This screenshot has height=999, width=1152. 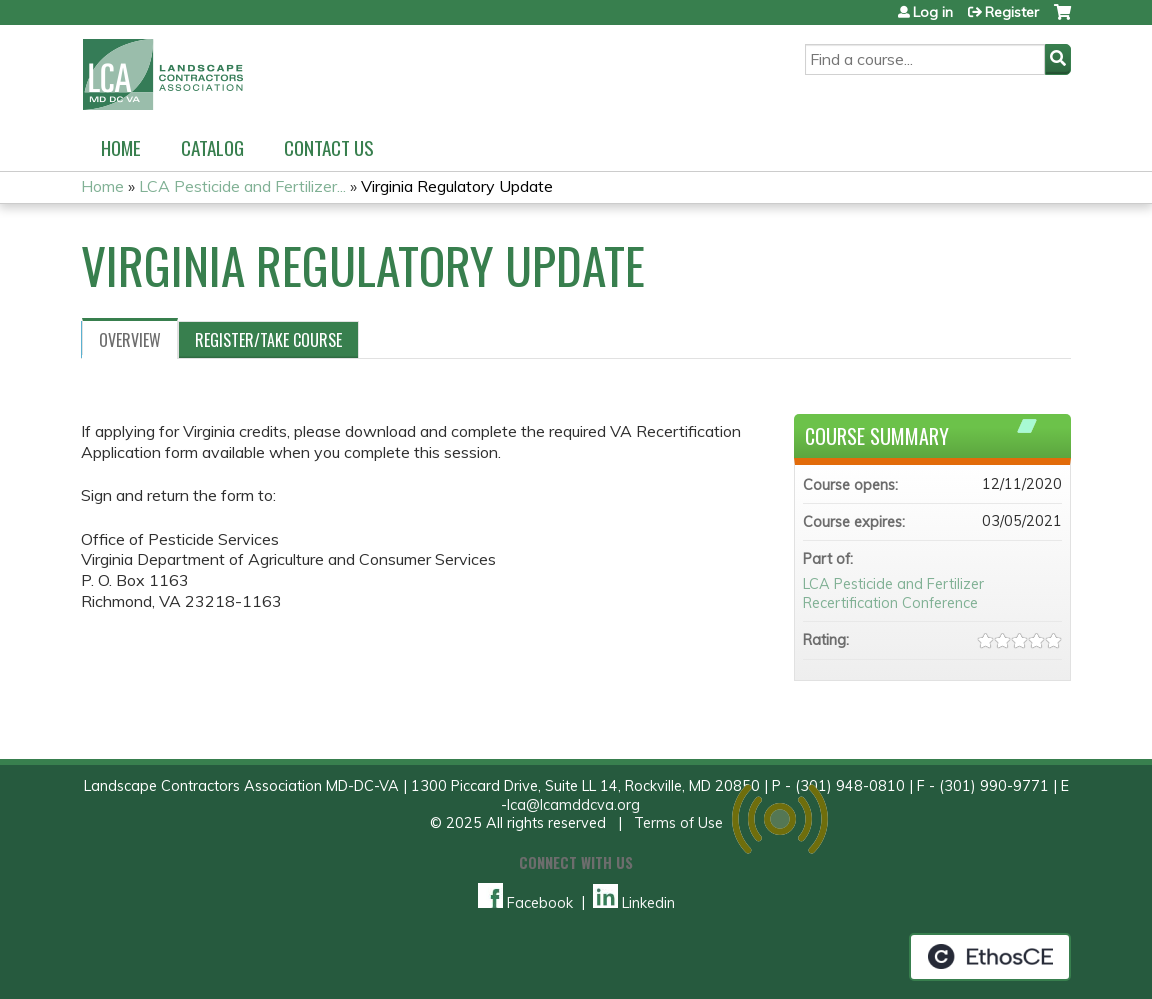 What do you see at coordinates (780, 819) in the screenshot?
I see `start a live broadcast or stream` at bounding box center [780, 819].